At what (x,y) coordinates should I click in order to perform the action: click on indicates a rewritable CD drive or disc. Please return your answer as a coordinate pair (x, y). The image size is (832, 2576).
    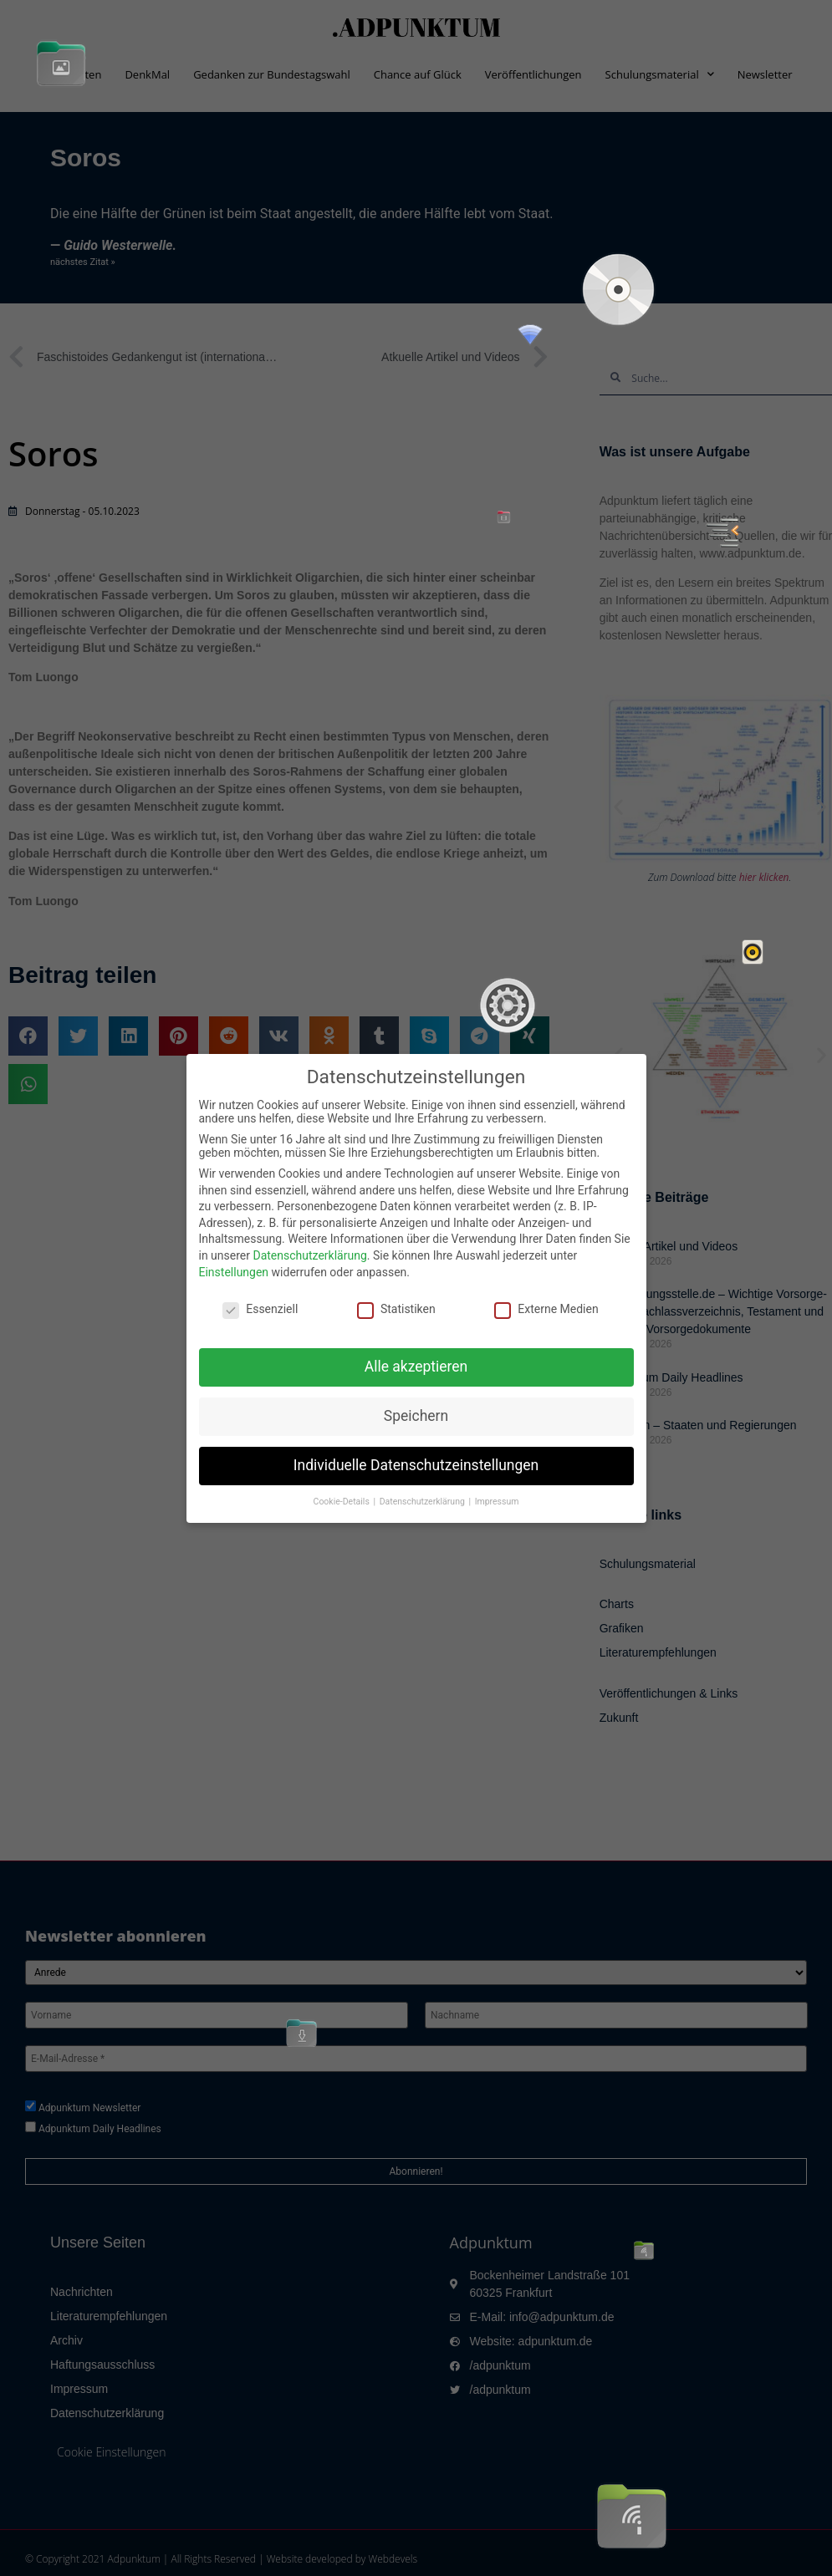
    Looking at the image, I should click on (618, 289).